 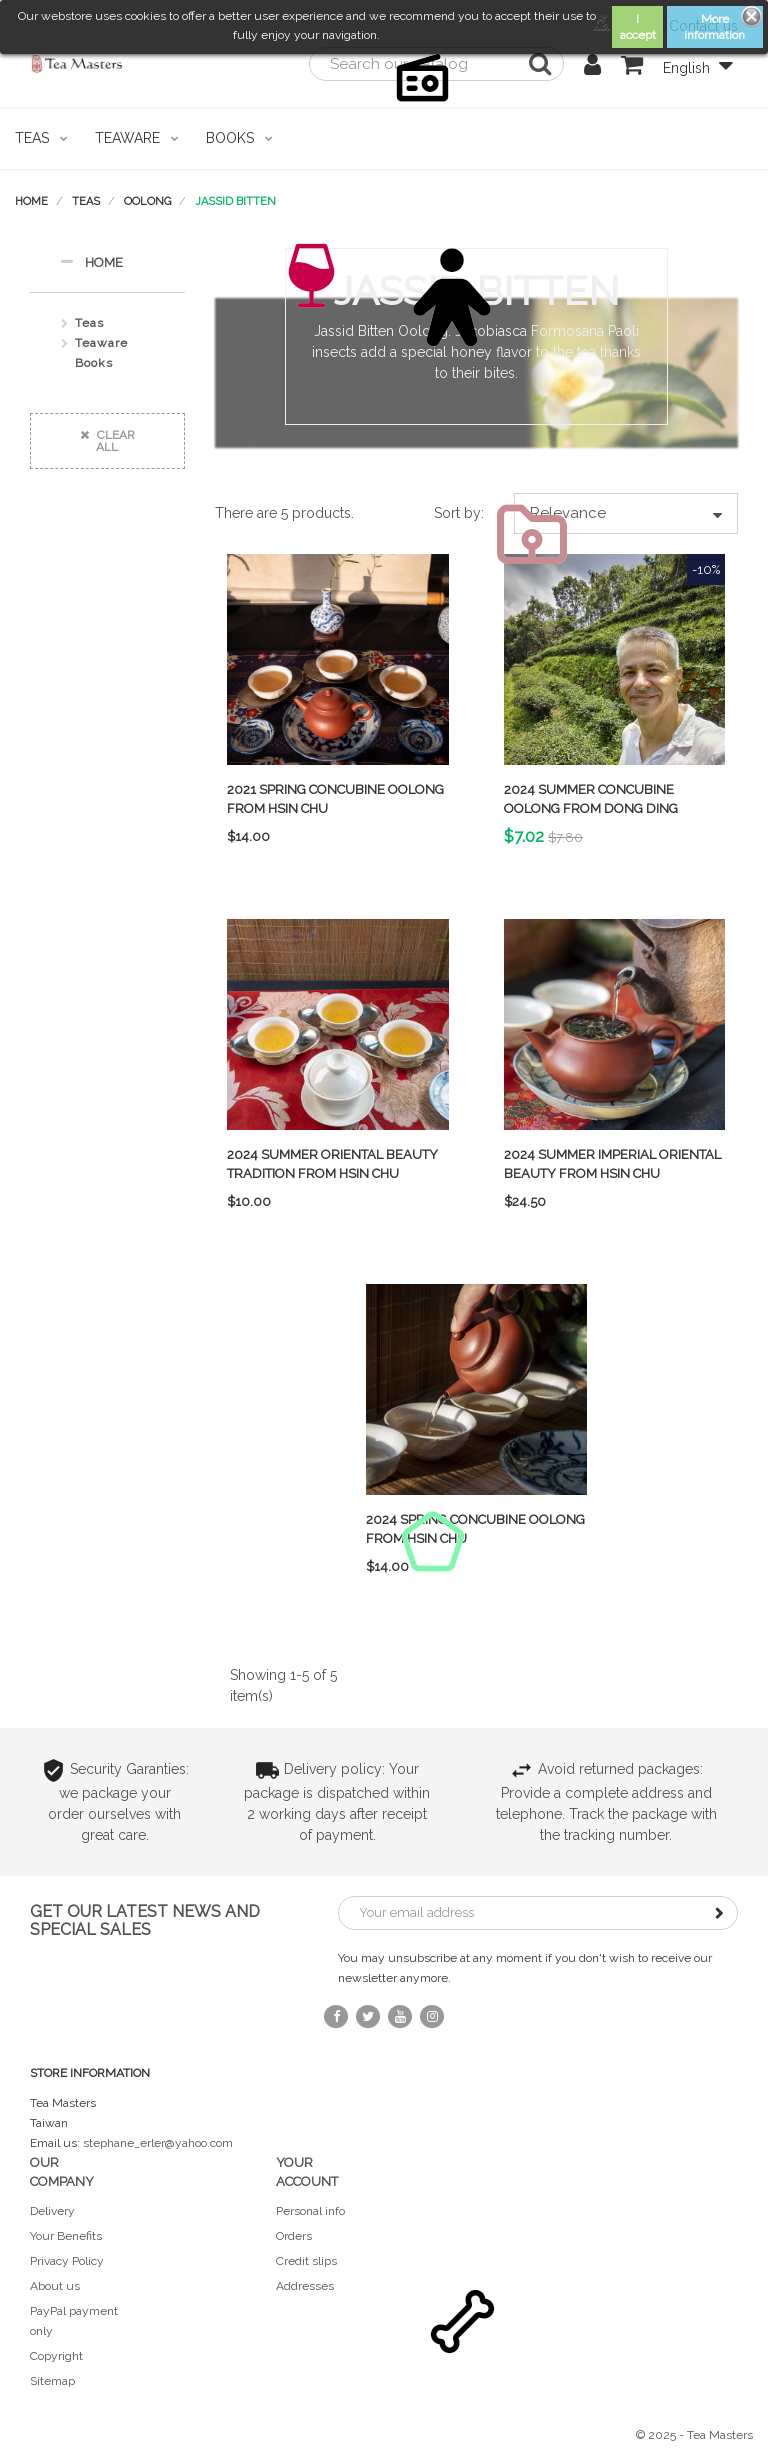 What do you see at coordinates (602, 24) in the screenshot?
I see `view nuclear power plant information` at bounding box center [602, 24].